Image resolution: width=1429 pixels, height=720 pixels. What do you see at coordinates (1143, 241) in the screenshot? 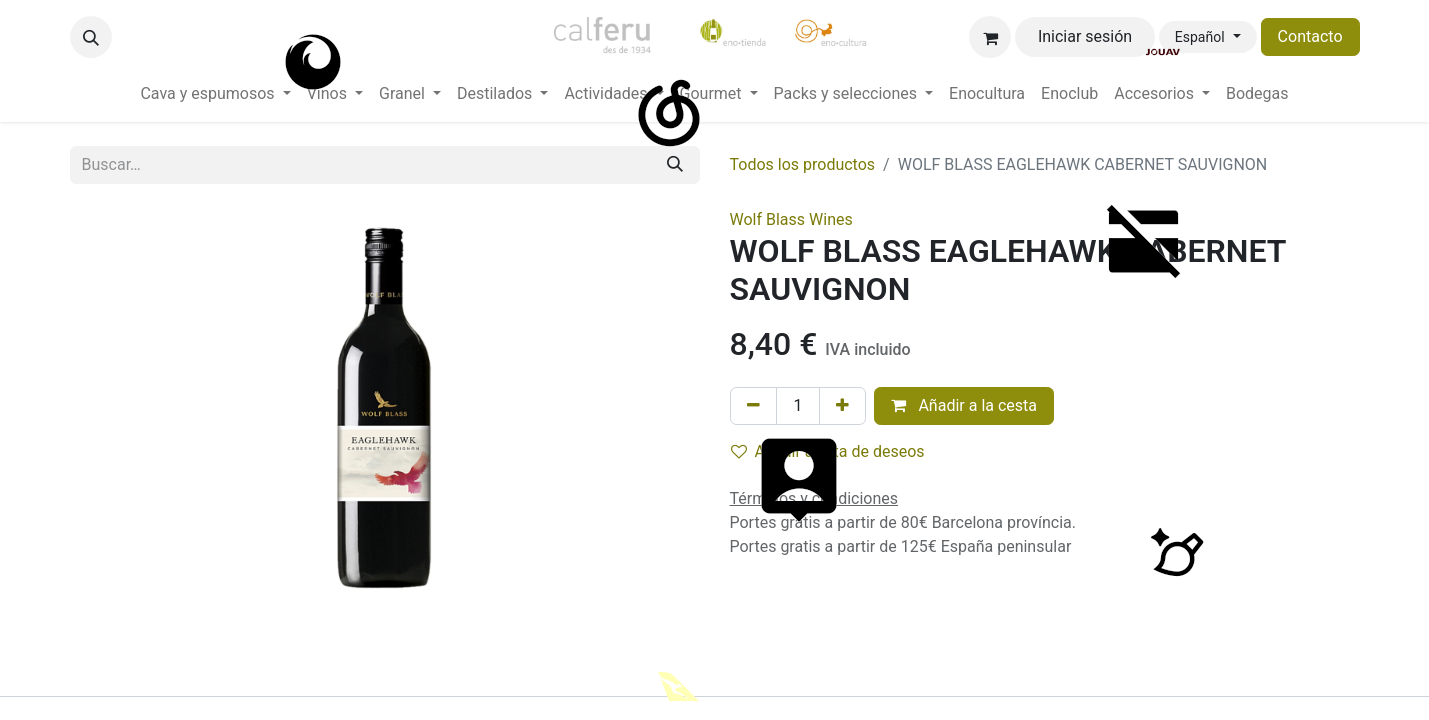
I see `no credit card required` at bounding box center [1143, 241].